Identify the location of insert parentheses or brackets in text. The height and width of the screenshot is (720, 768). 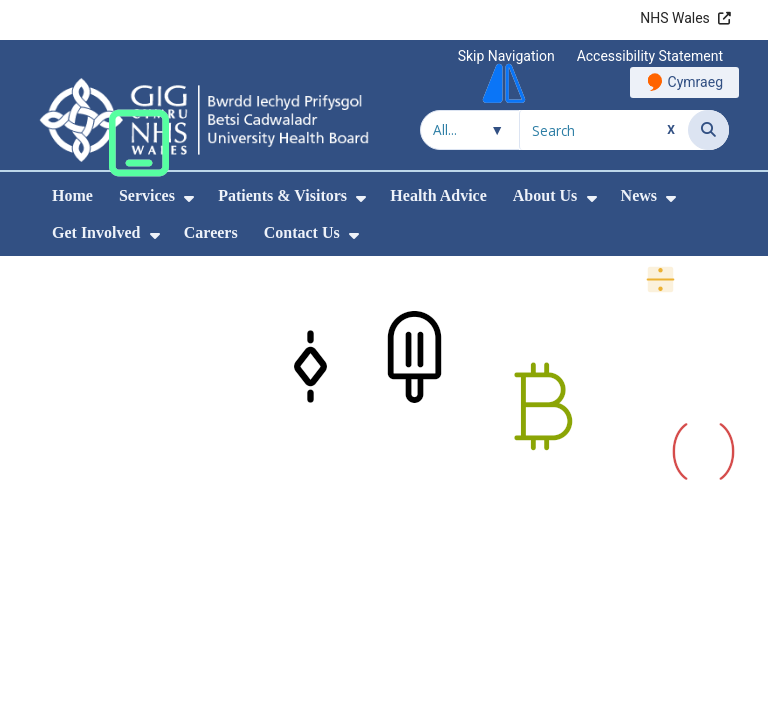
(703, 451).